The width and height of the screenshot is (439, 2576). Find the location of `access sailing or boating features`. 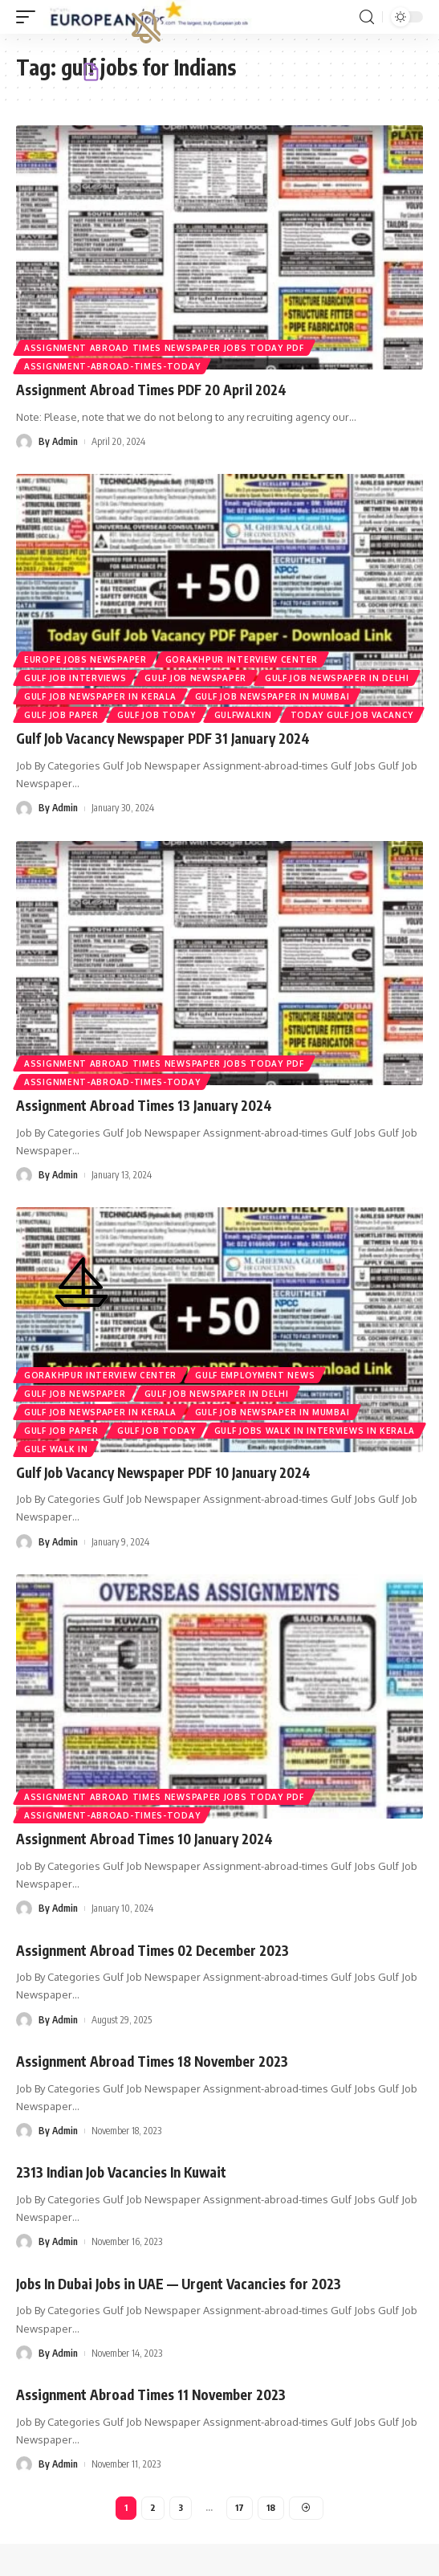

access sailing or boating features is located at coordinates (81, 1285).